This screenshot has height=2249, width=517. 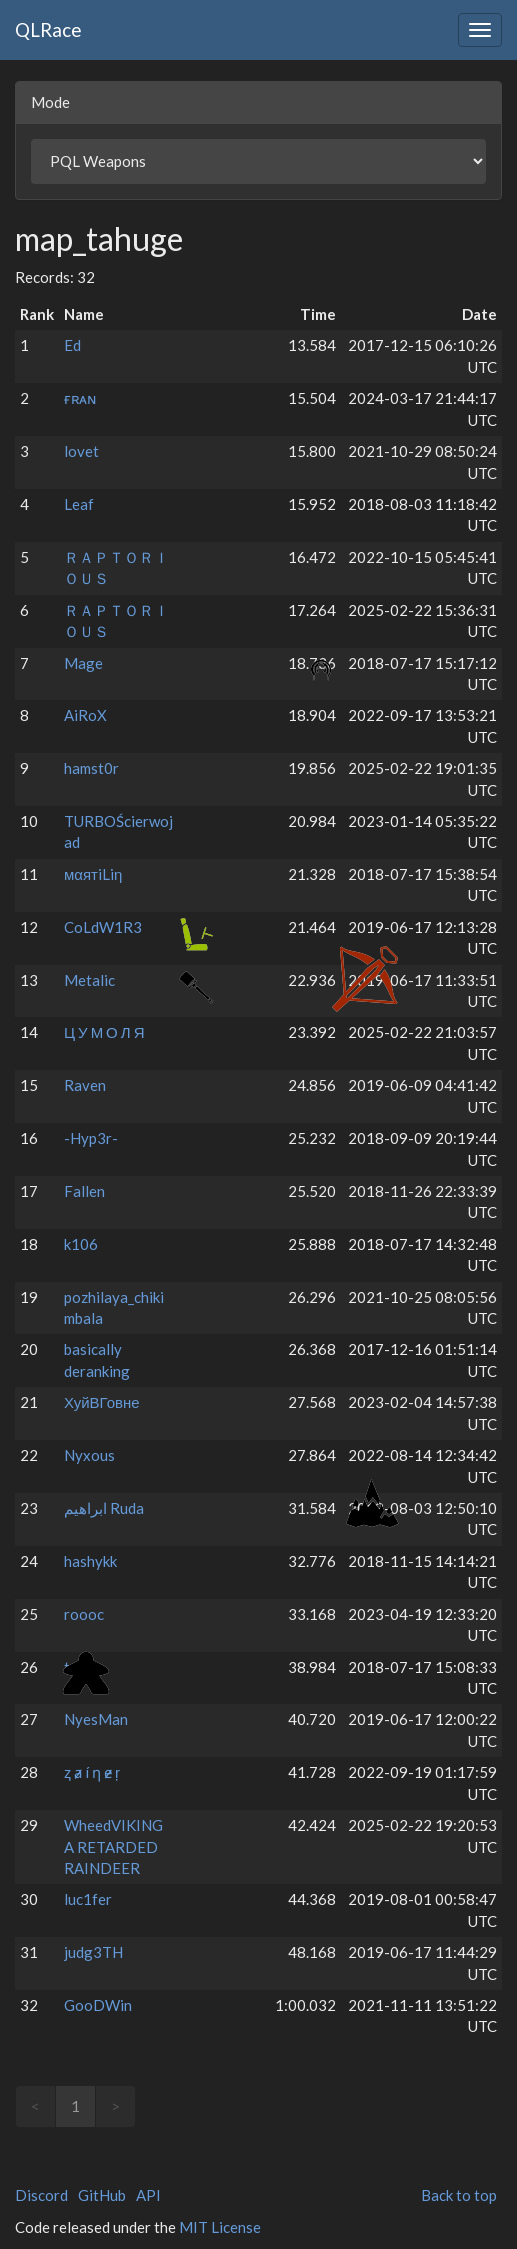 What do you see at coordinates (196, 987) in the screenshot?
I see `equip stick grenade weapon` at bounding box center [196, 987].